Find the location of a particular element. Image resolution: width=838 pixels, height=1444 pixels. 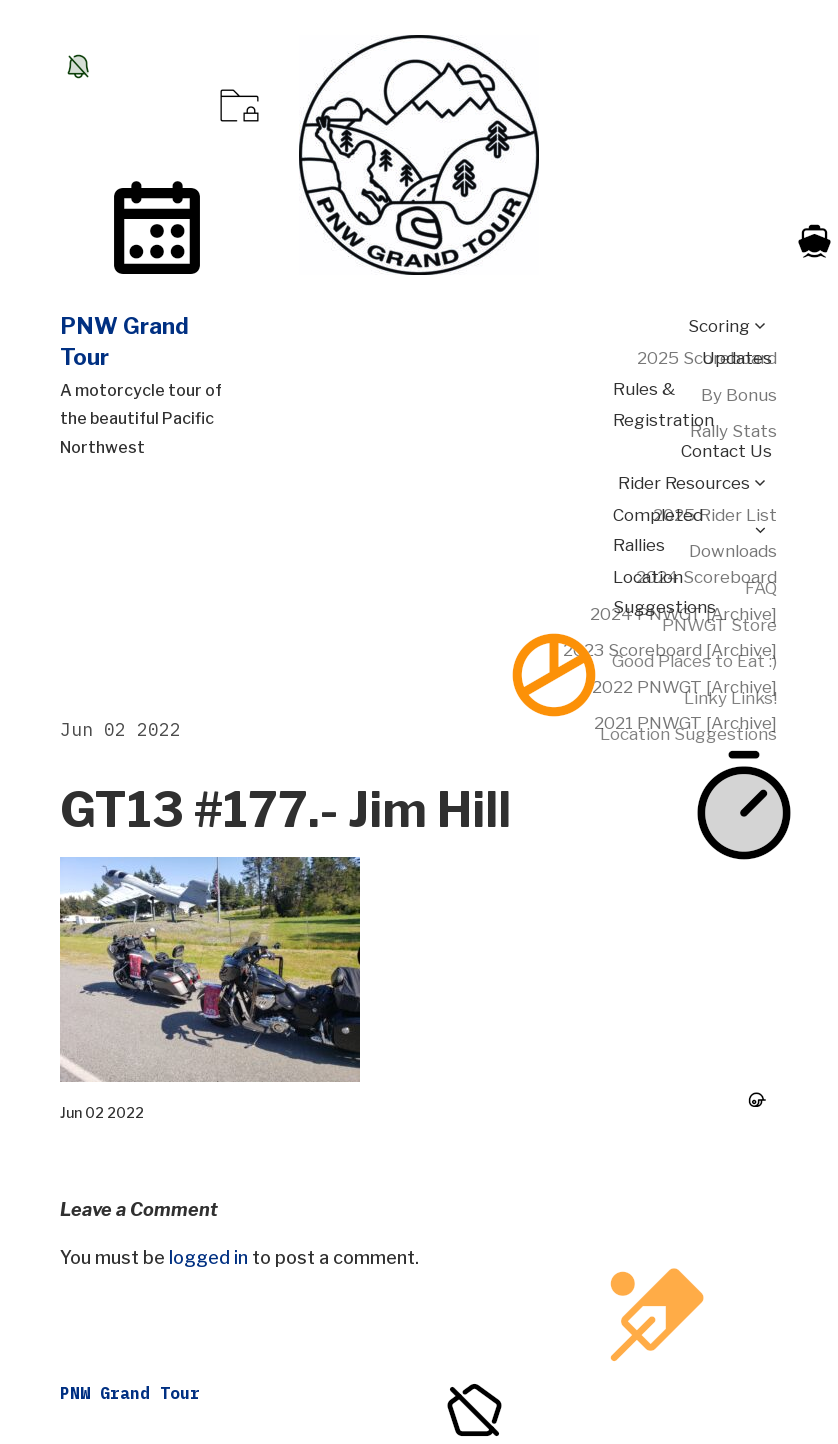

access cricket sports scores or content is located at coordinates (652, 1313).